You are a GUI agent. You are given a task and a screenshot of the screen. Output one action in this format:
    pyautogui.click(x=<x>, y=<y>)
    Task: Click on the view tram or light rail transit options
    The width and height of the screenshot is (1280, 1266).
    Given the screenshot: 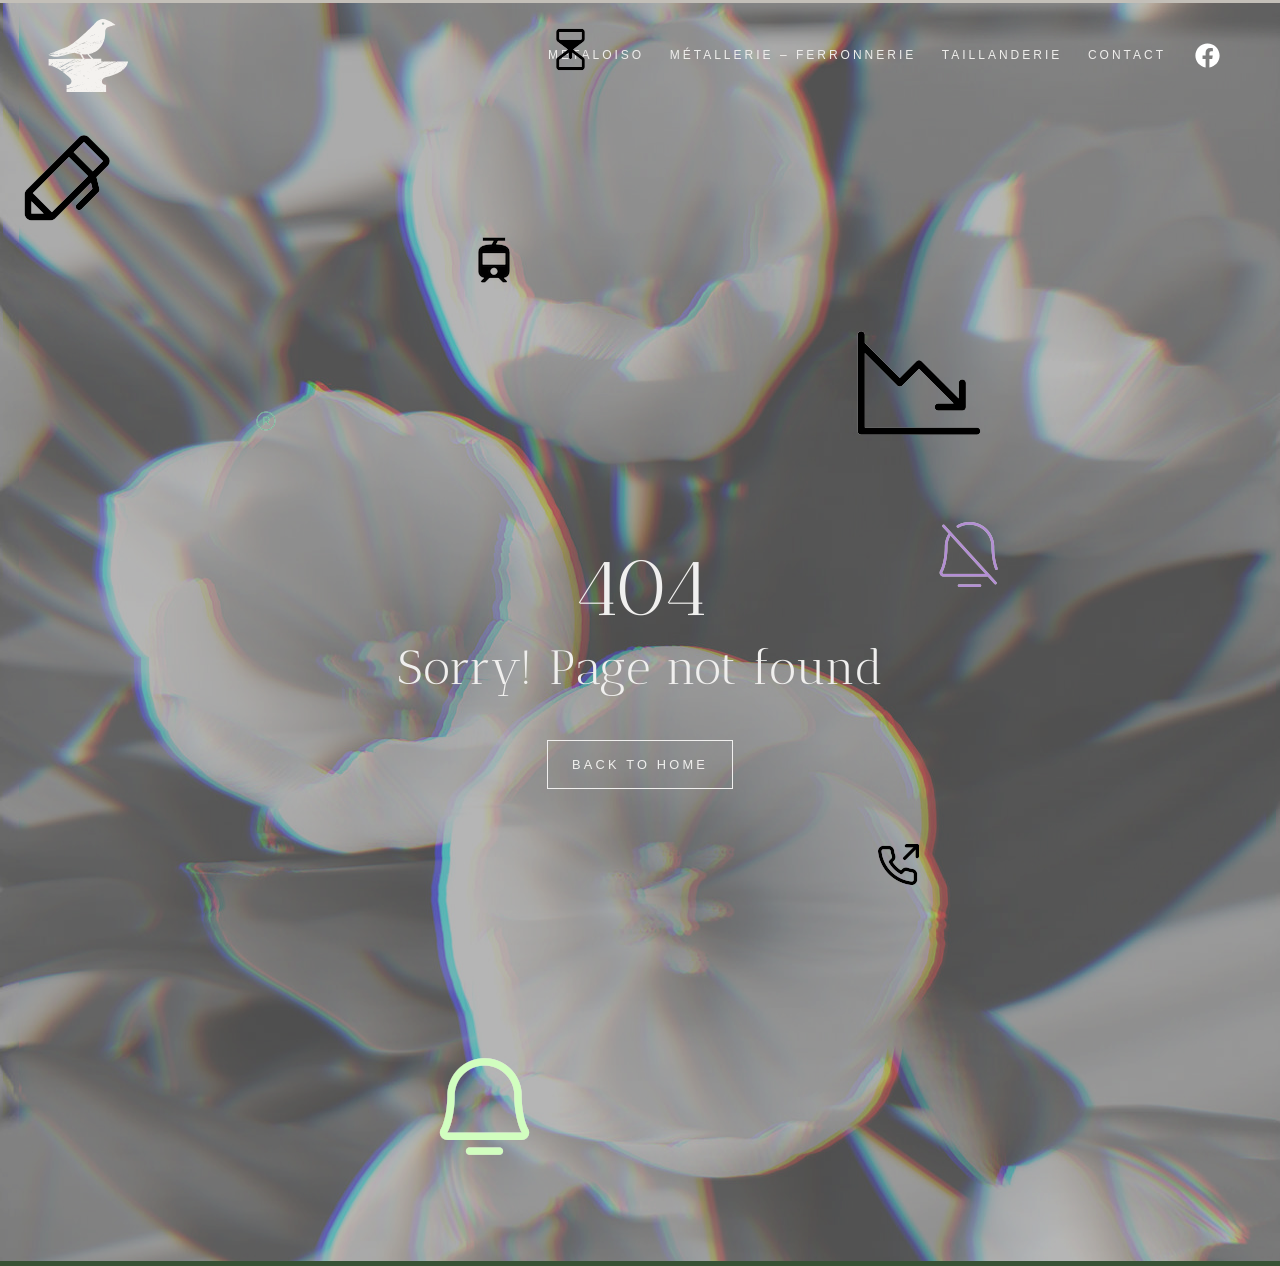 What is the action you would take?
    pyautogui.click(x=494, y=260)
    